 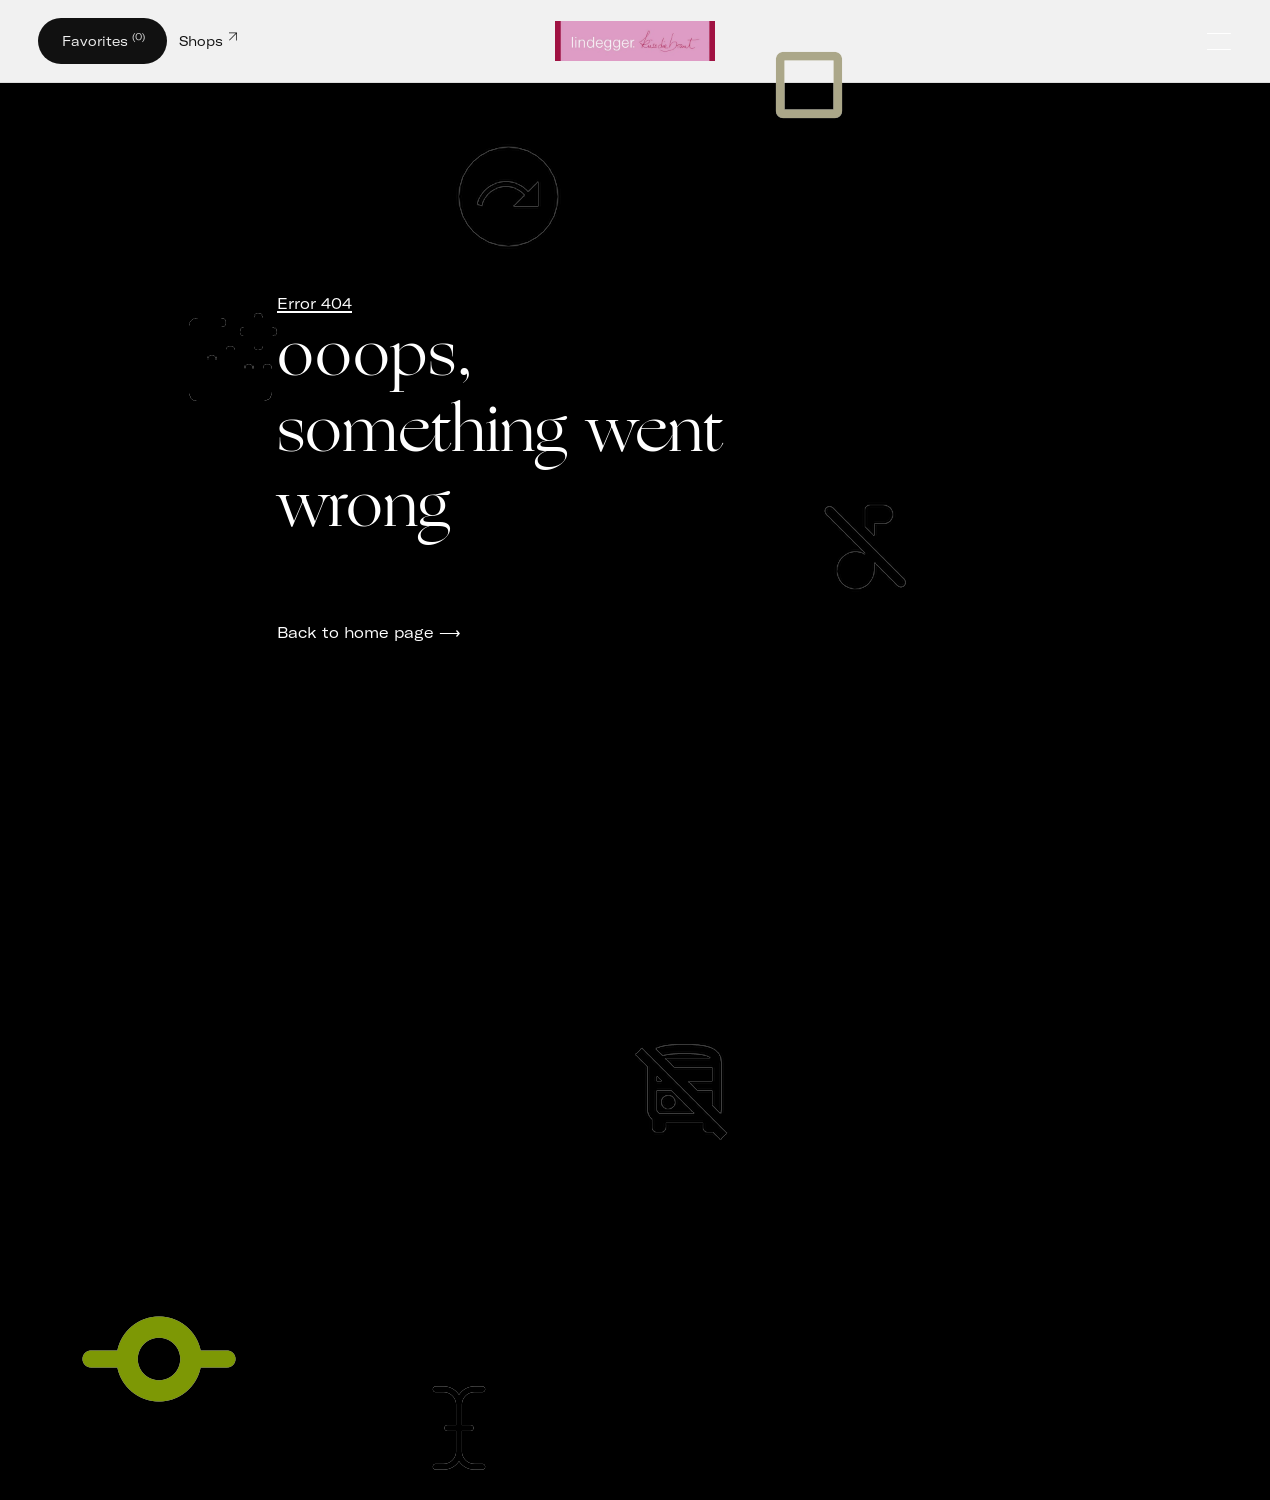 What do you see at coordinates (159, 1359) in the screenshot?
I see `view commit history` at bounding box center [159, 1359].